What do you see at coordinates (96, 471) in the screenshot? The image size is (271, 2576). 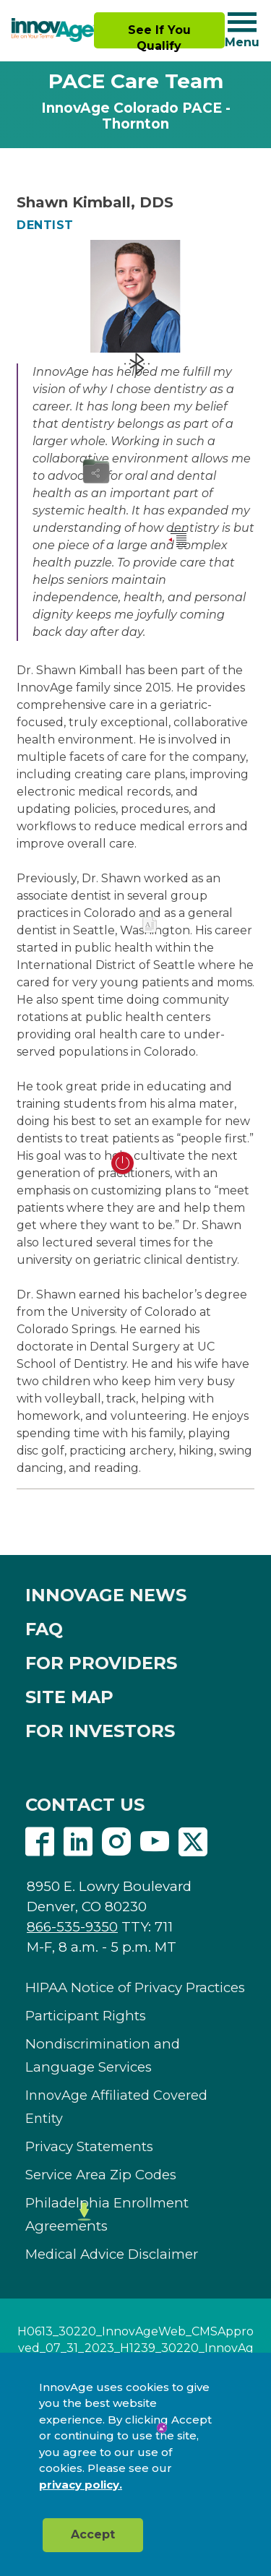 I see `open your public shared folder` at bounding box center [96, 471].